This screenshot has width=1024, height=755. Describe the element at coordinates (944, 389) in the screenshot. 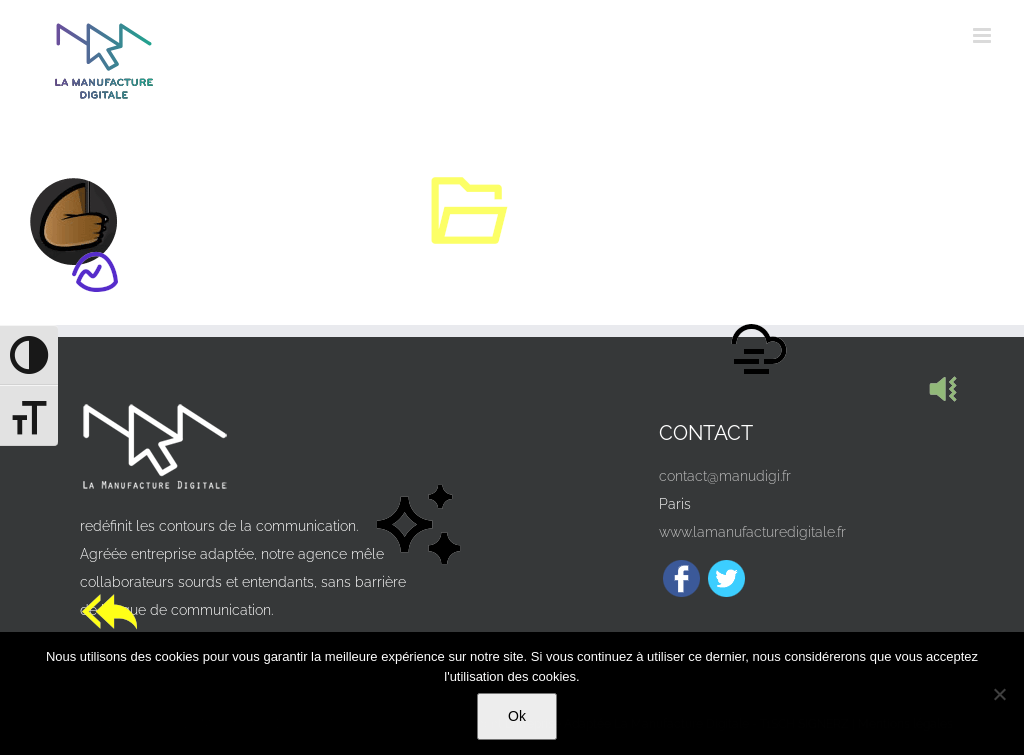

I see `set device to vibrate mode` at that location.